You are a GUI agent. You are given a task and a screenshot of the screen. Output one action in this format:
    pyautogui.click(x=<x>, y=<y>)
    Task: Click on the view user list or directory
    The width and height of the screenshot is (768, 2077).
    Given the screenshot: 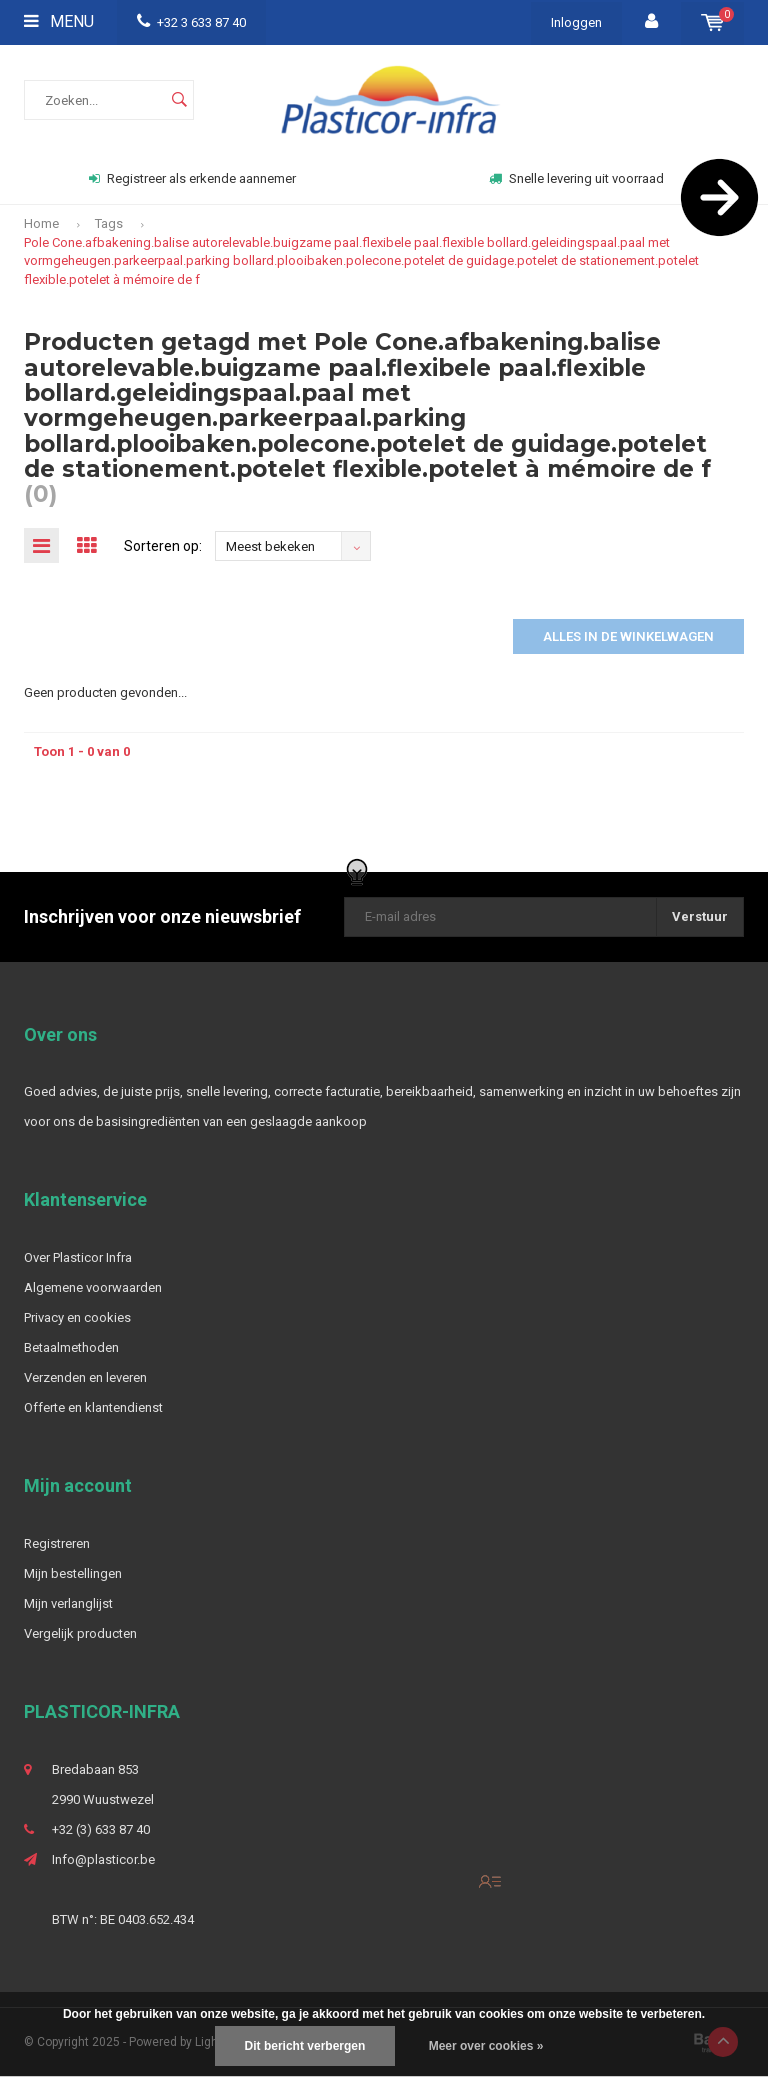 What is the action you would take?
    pyautogui.click(x=489, y=1881)
    